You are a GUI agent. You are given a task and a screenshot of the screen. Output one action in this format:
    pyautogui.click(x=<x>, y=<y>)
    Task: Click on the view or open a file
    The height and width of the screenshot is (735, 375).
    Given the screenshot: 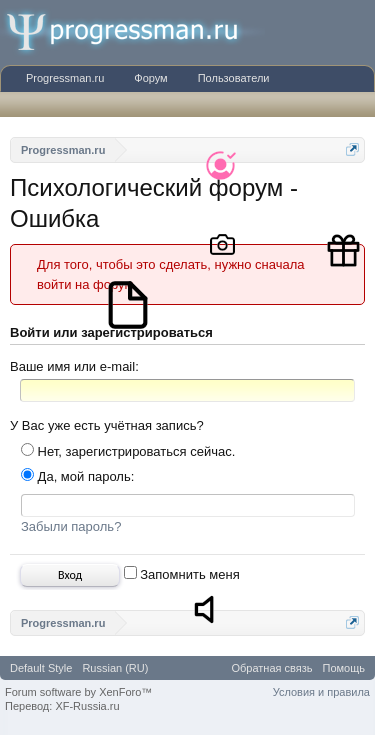 What is the action you would take?
    pyautogui.click(x=128, y=305)
    